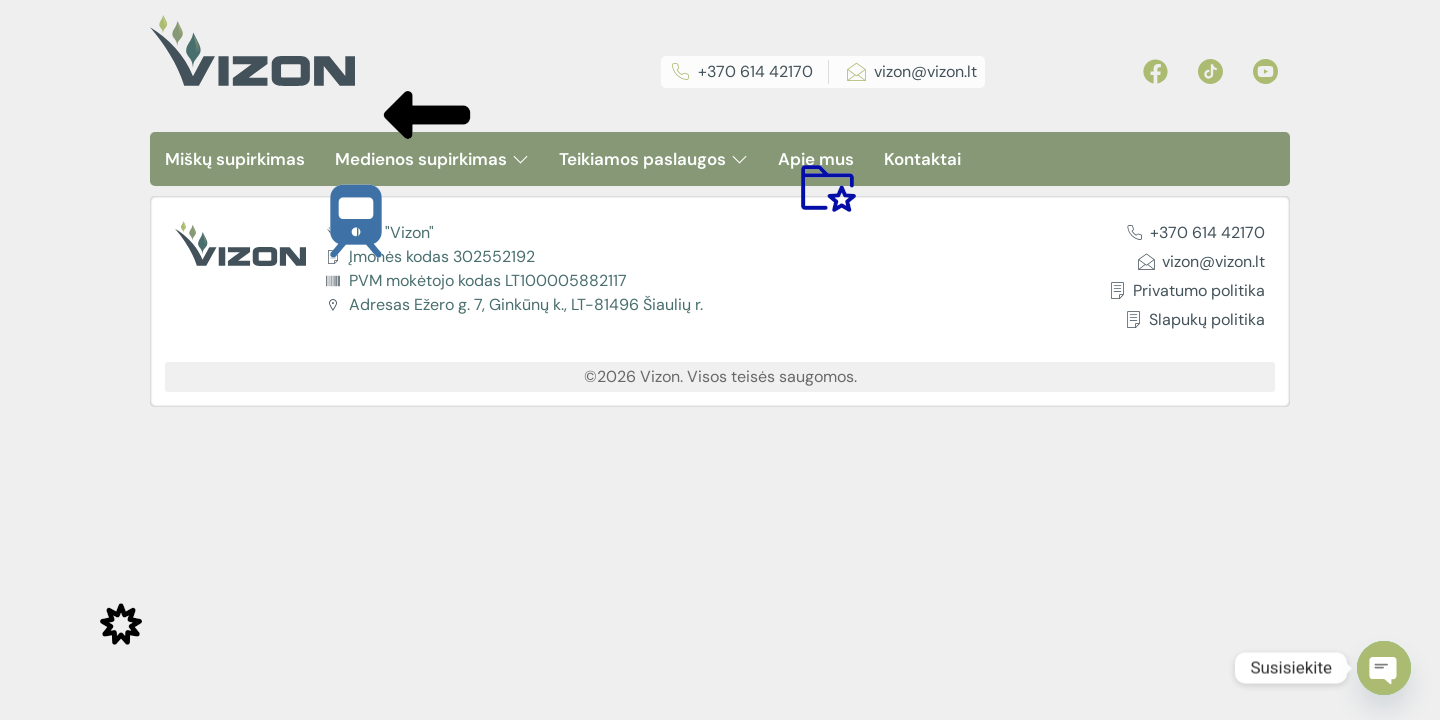 Image resolution: width=1440 pixels, height=720 pixels. What do you see at coordinates (427, 115) in the screenshot?
I see `go back to previous screen` at bounding box center [427, 115].